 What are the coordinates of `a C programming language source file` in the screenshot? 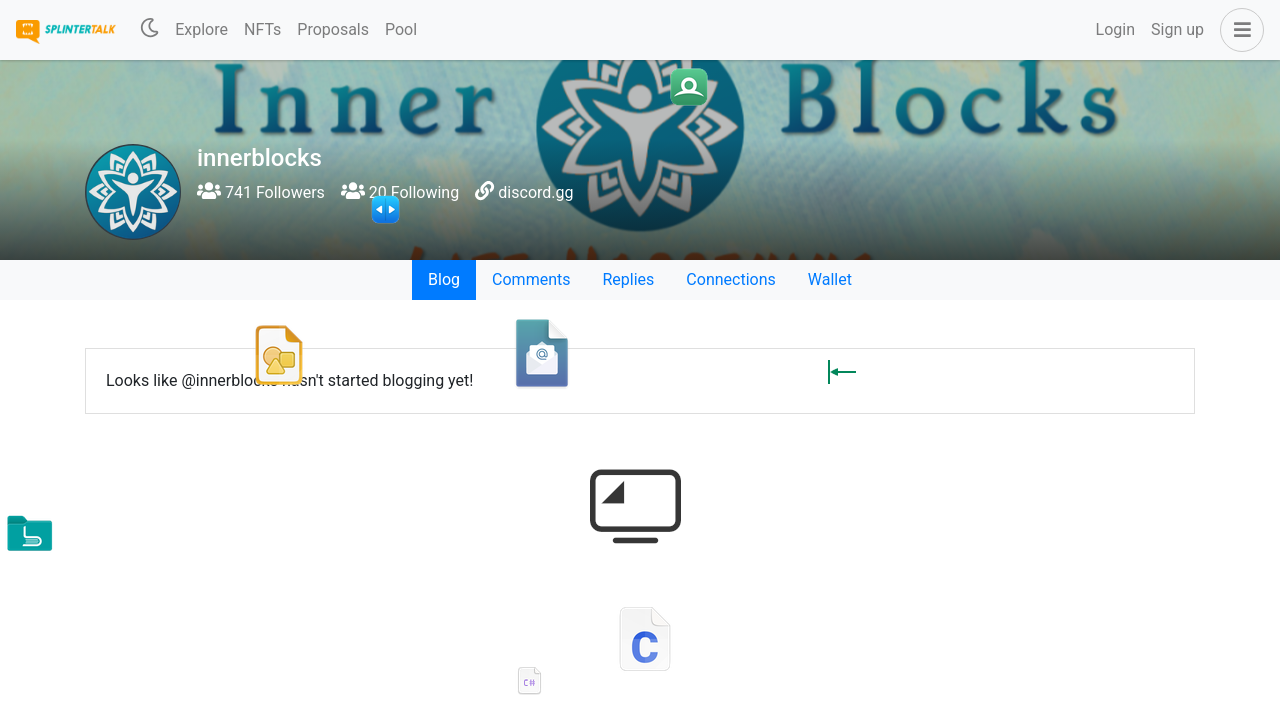 It's located at (645, 639).